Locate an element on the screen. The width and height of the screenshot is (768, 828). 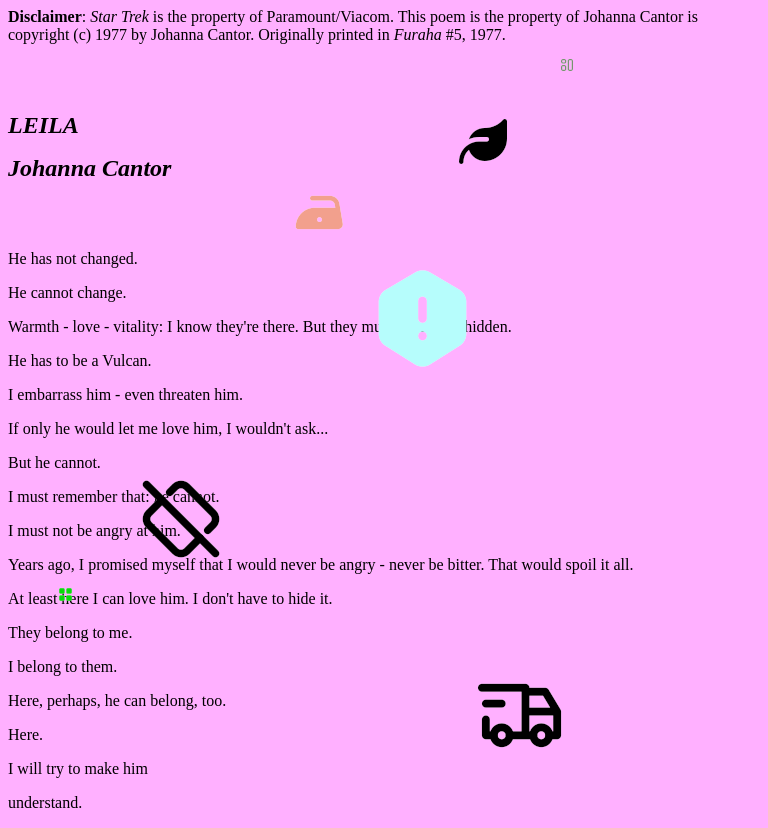
track your delivery status is located at coordinates (521, 715).